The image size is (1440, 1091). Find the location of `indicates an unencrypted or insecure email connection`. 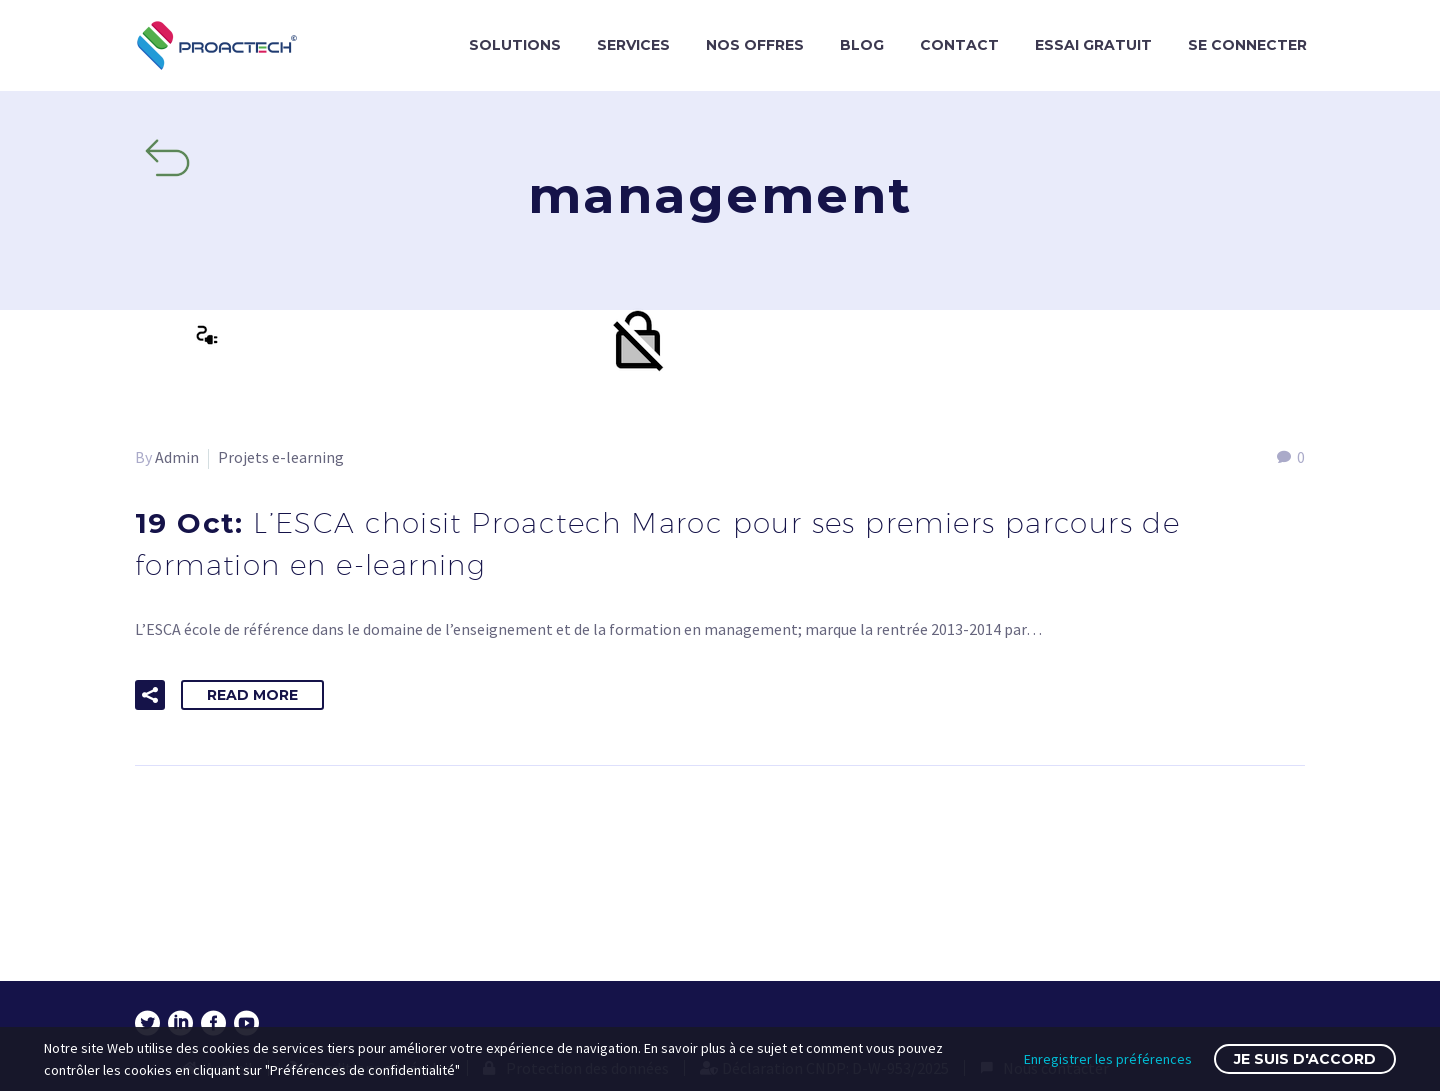

indicates an unencrypted or insecure email connection is located at coordinates (638, 341).